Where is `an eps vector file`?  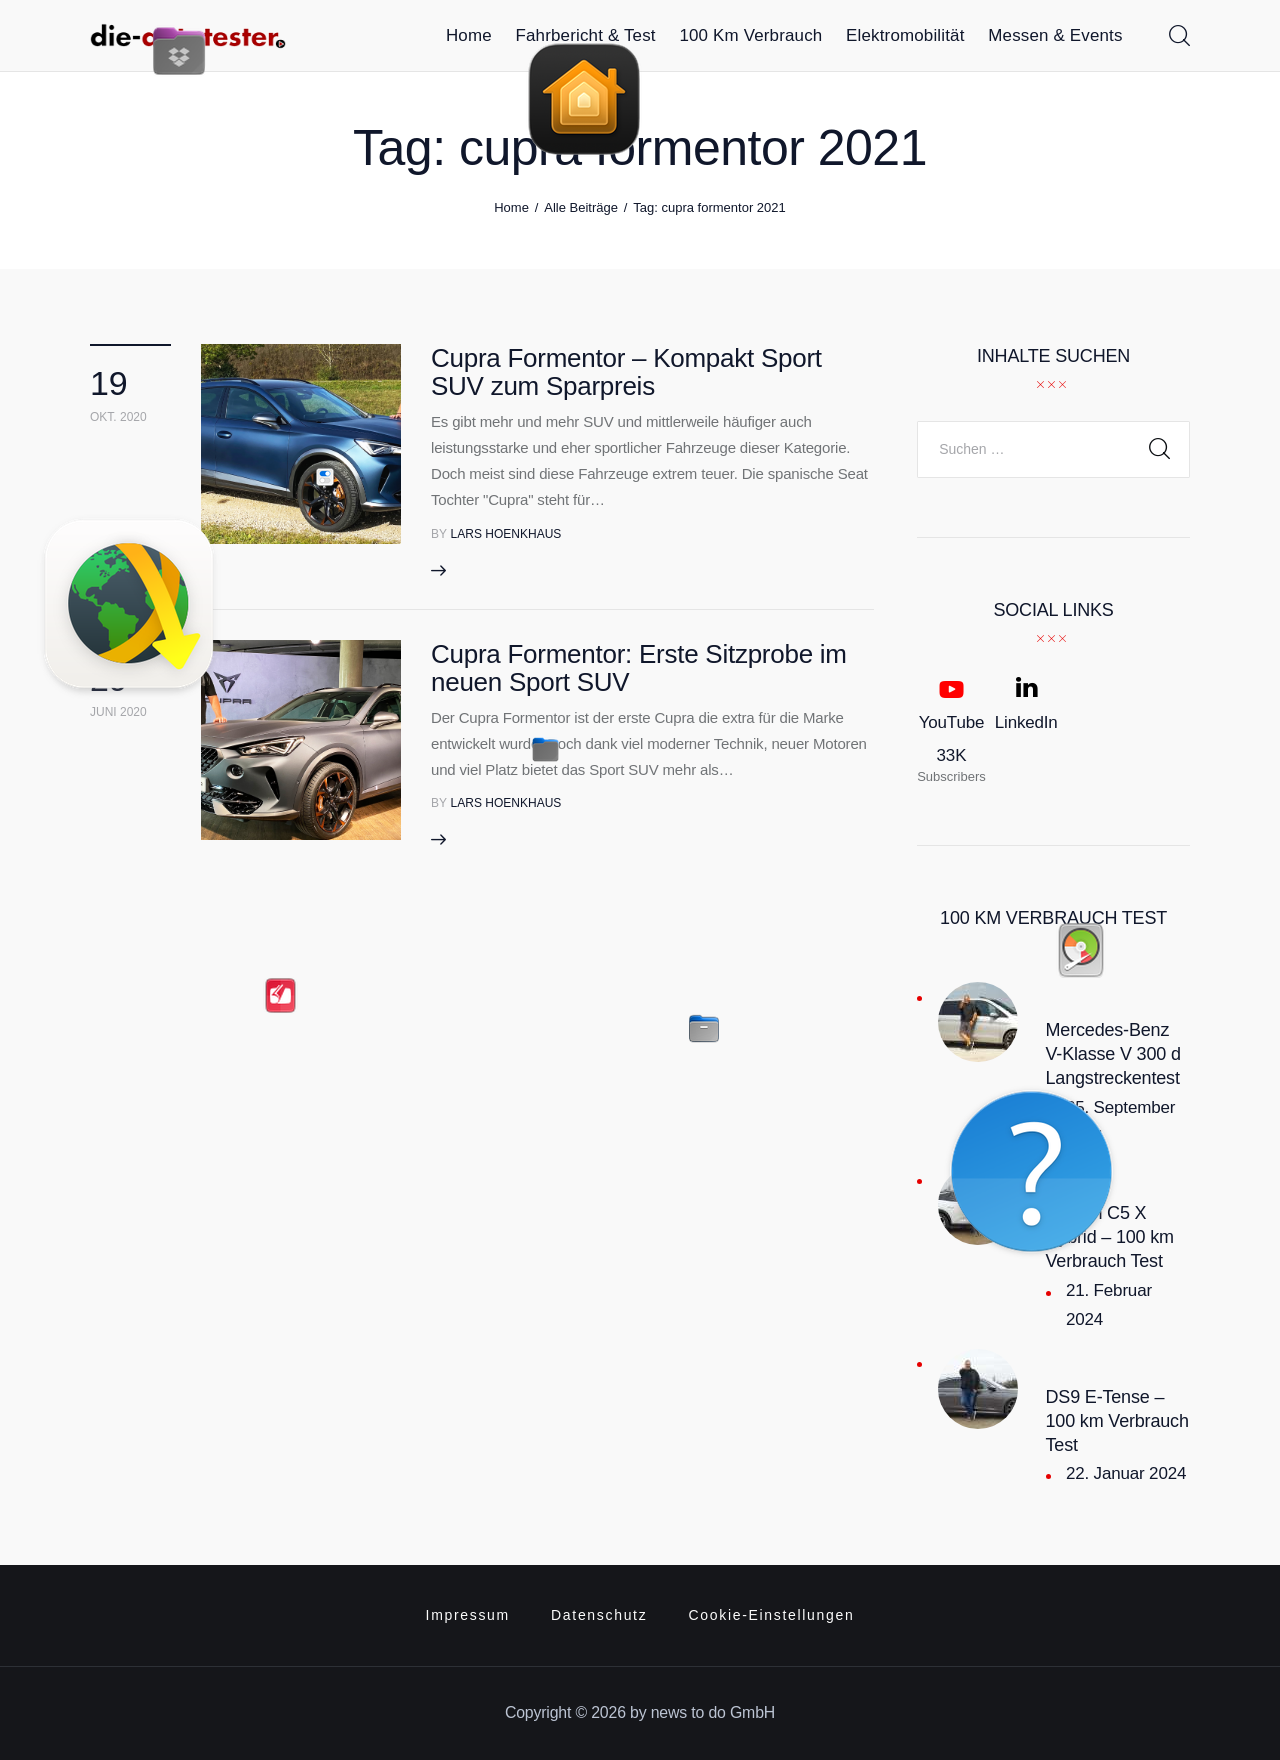 an eps vector file is located at coordinates (280, 995).